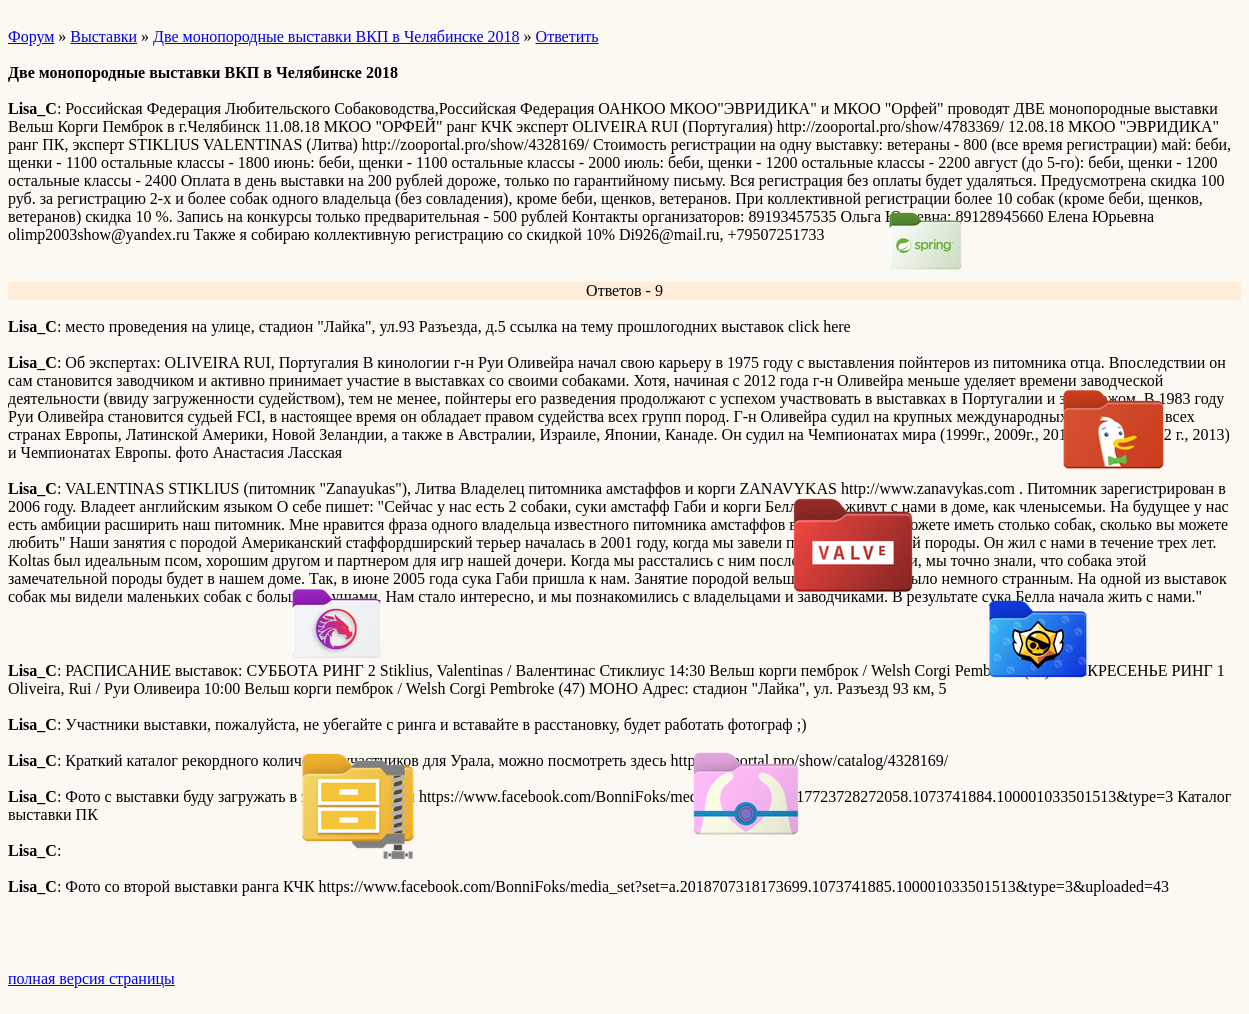 Image resolution: width=1249 pixels, height=1014 pixels. What do you see at coordinates (1037, 641) in the screenshot?
I see `open brawl stars game folder` at bounding box center [1037, 641].